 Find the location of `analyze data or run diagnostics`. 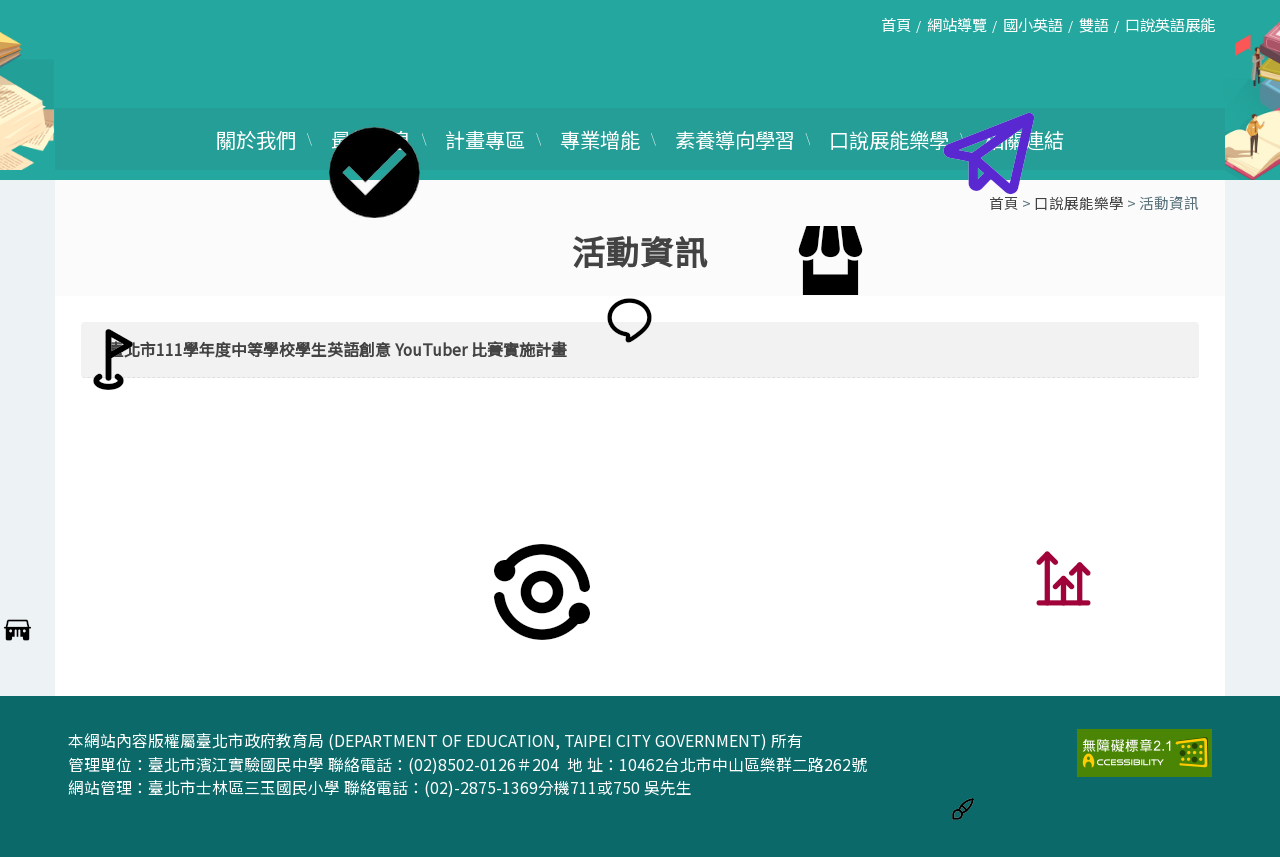

analyze data or run diagnostics is located at coordinates (542, 592).